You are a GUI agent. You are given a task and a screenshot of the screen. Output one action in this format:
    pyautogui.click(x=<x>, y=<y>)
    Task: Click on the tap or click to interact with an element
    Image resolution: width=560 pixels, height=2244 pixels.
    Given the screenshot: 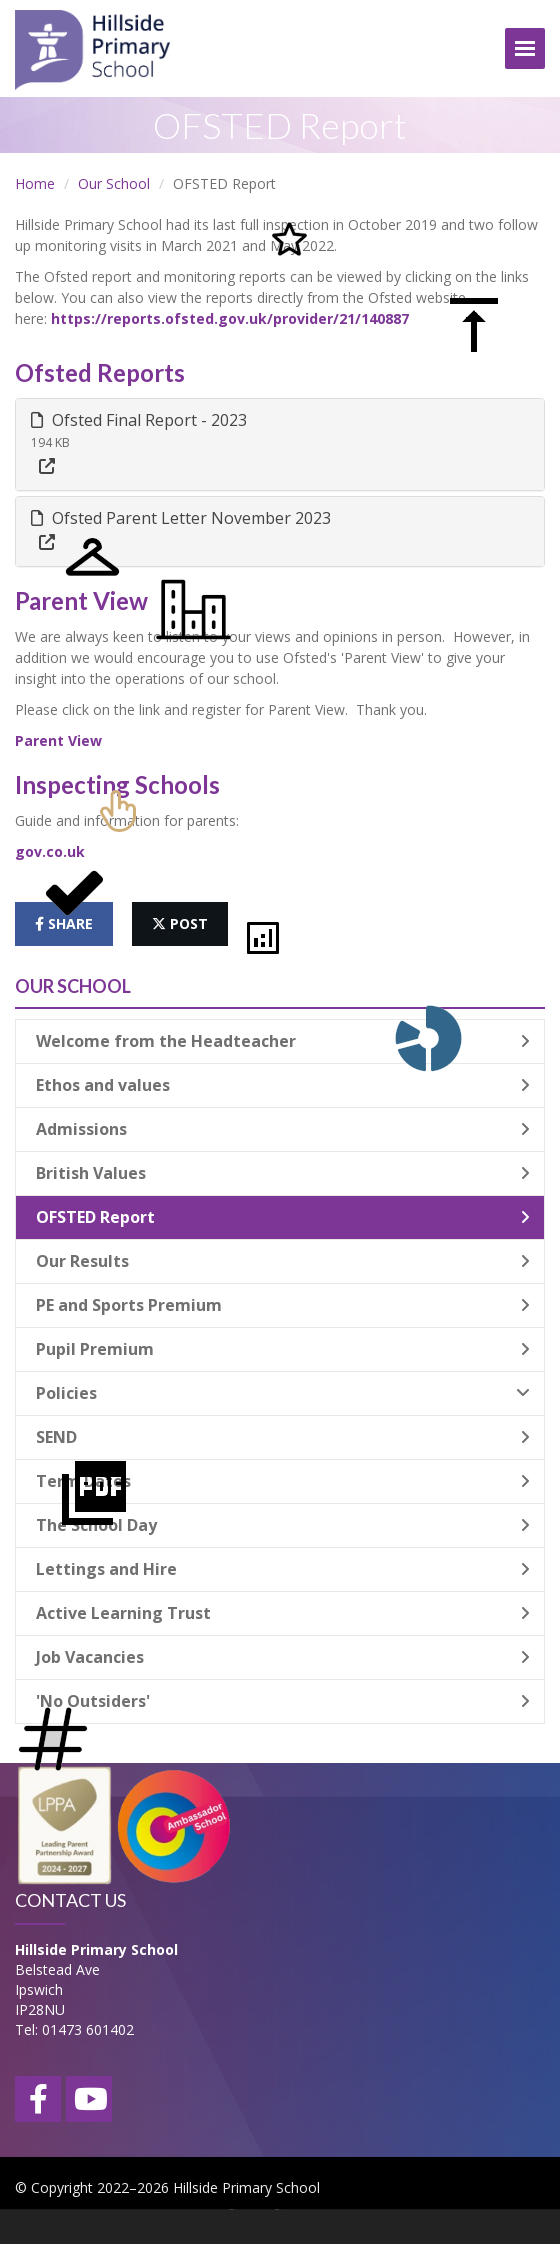 What is the action you would take?
    pyautogui.click(x=118, y=811)
    